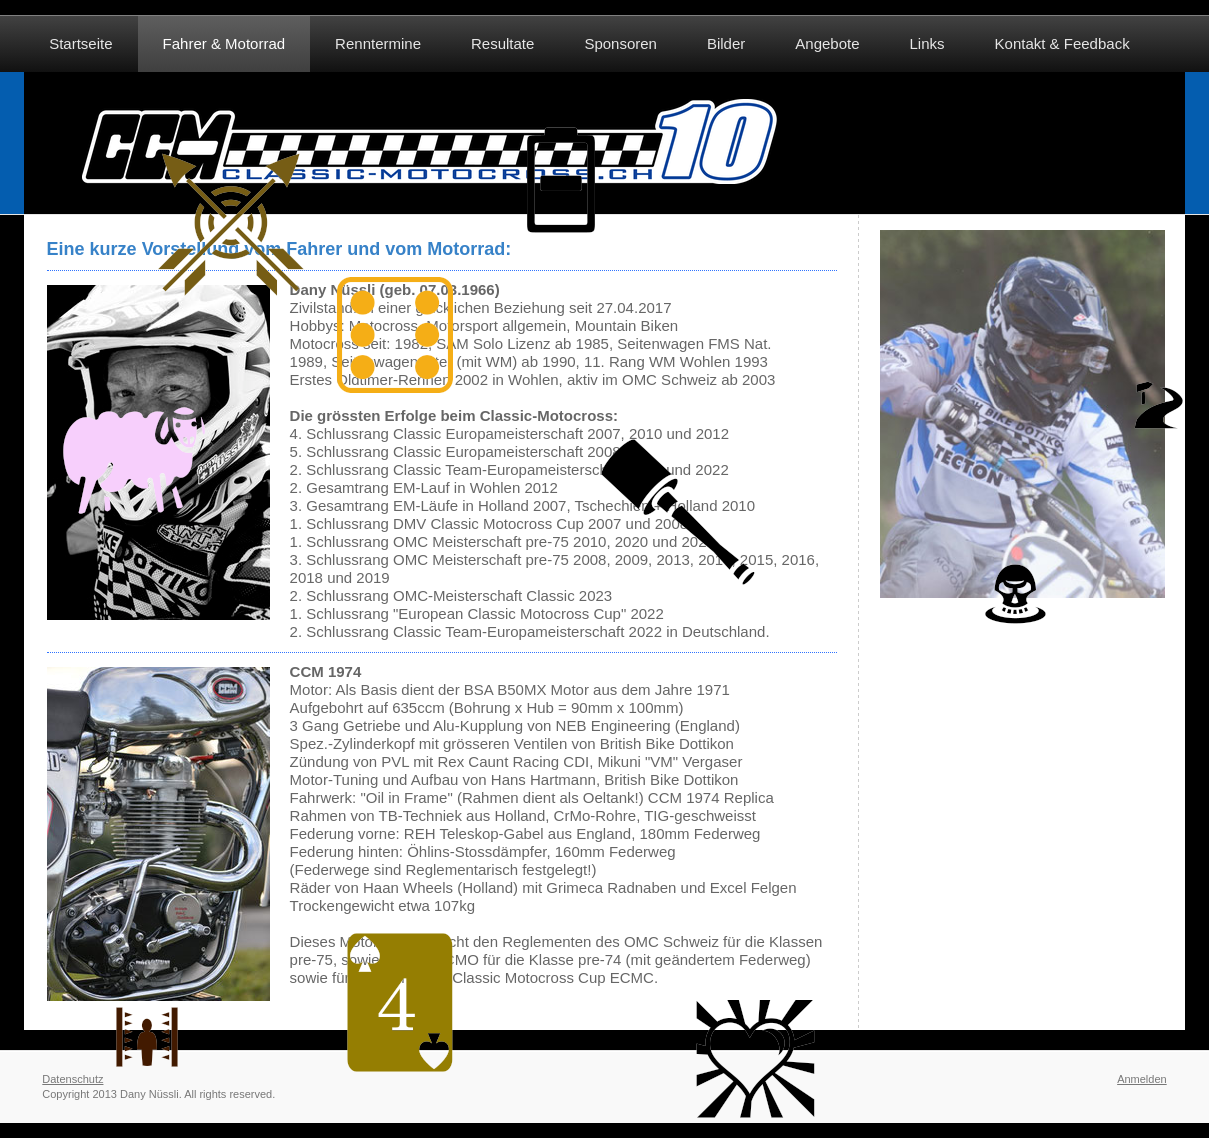 The image size is (1209, 1138). I want to click on indicates a trap or hazard zone in a game, so click(147, 1036).